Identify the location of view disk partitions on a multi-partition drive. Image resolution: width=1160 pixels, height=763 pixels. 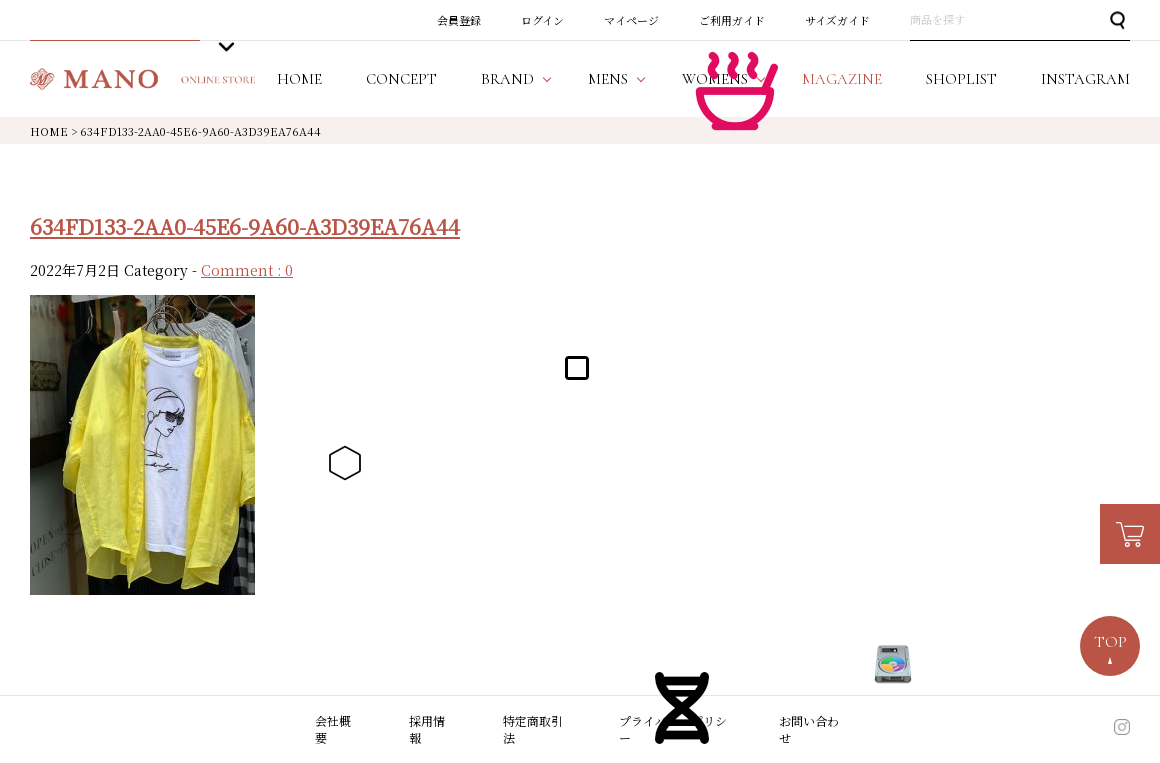
(893, 664).